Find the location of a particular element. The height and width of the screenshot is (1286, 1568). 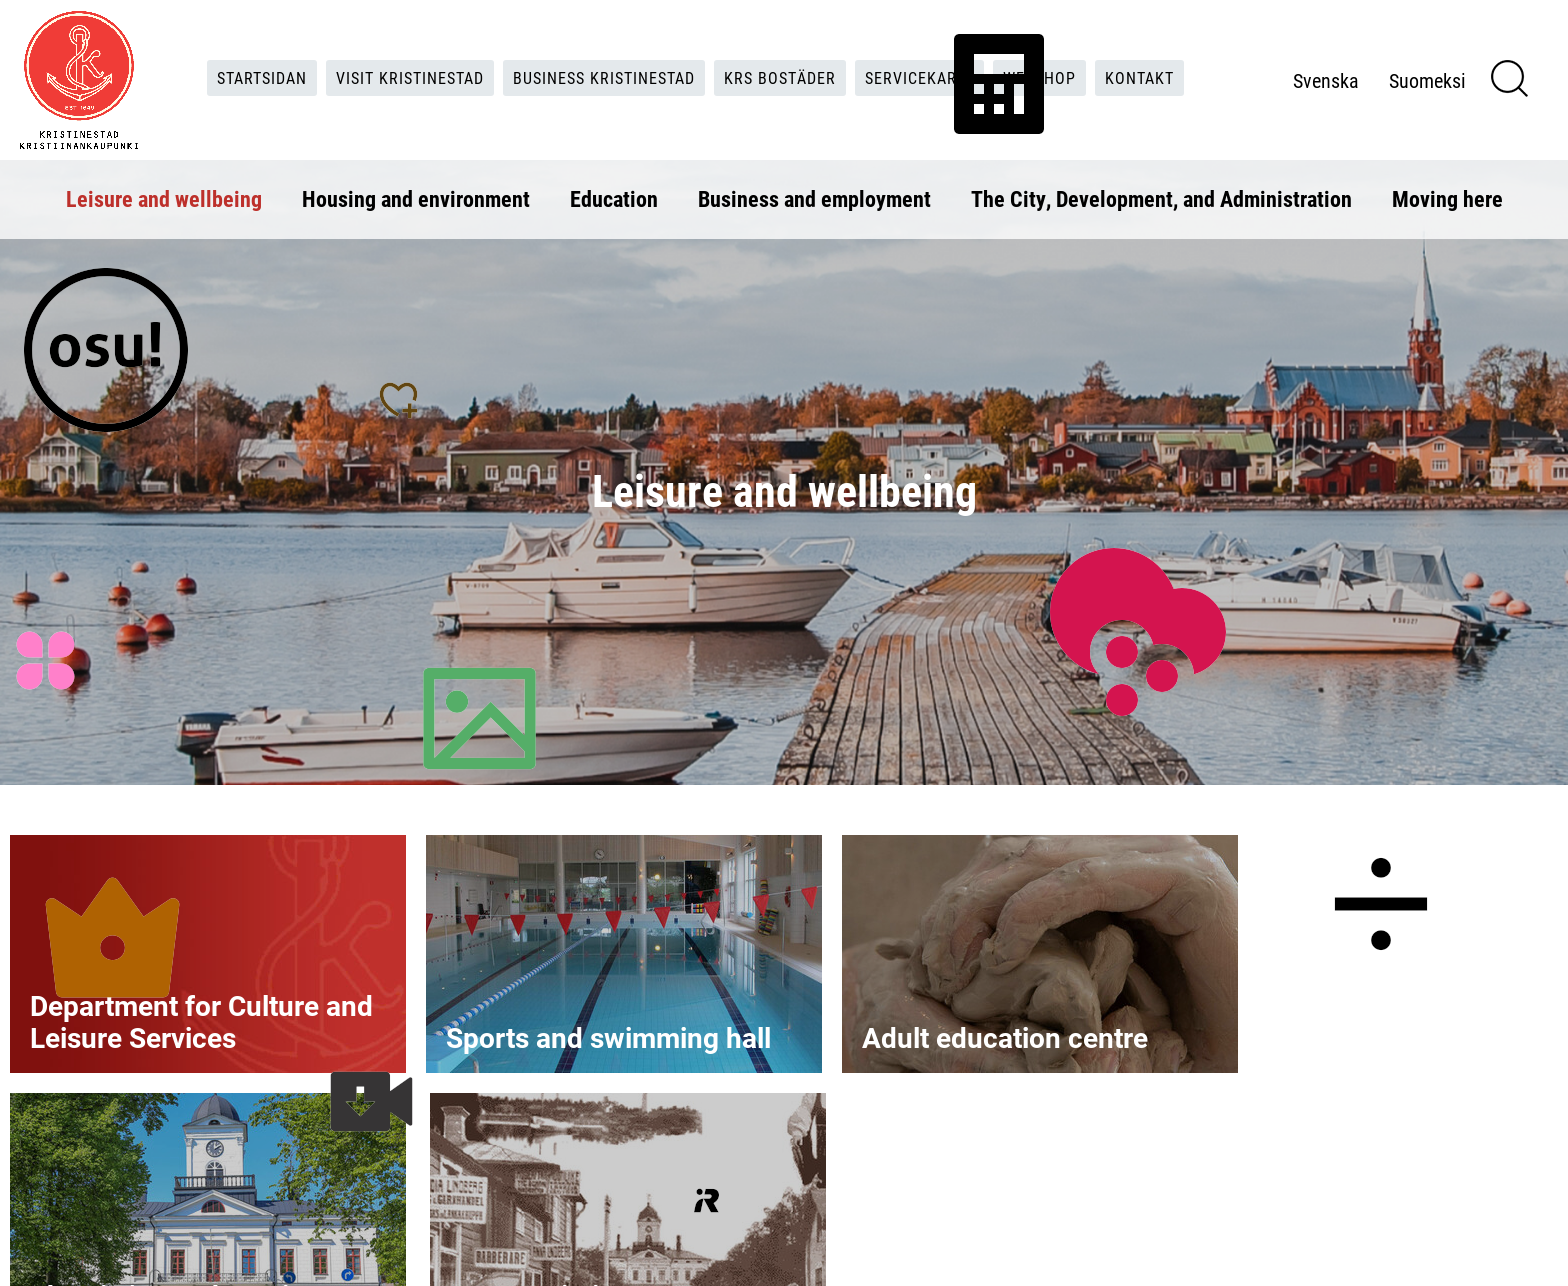

open the calculator app is located at coordinates (999, 84).